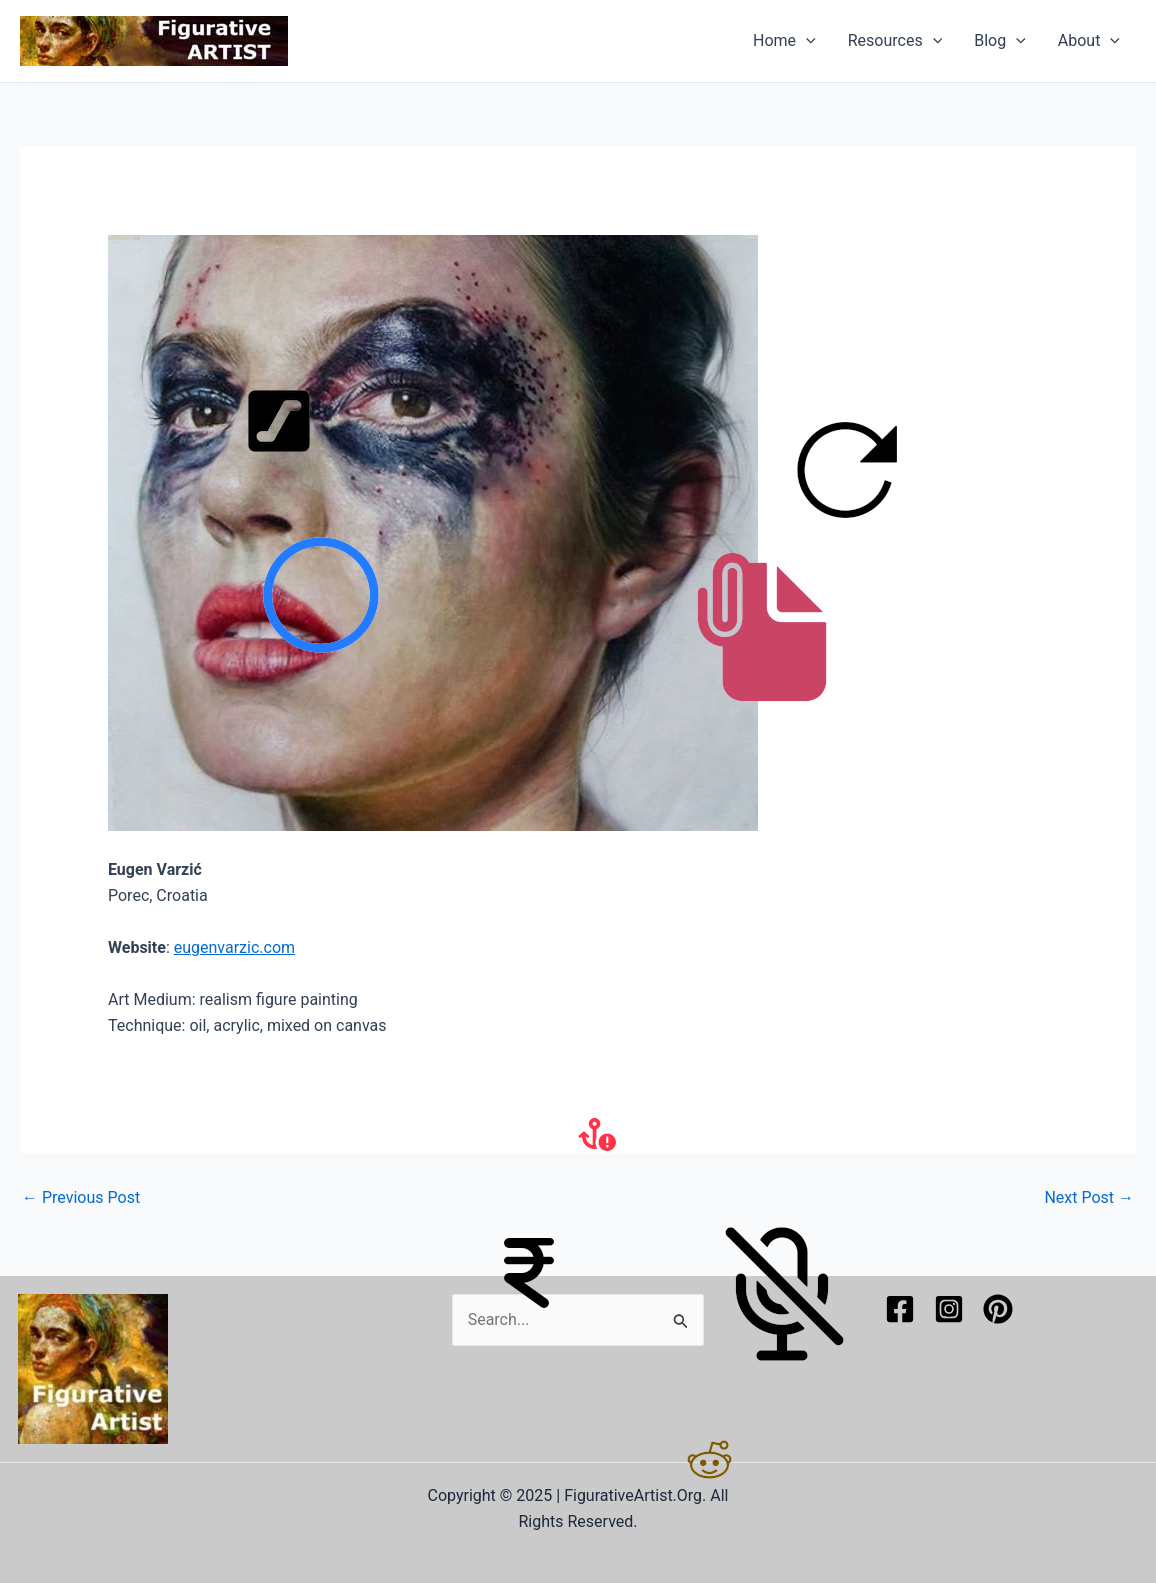 The height and width of the screenshot is (1583, 1156). Describe the element at coordinates (321, 595) in the screenshot. I see `unselected radio button or toggle option` at that location.